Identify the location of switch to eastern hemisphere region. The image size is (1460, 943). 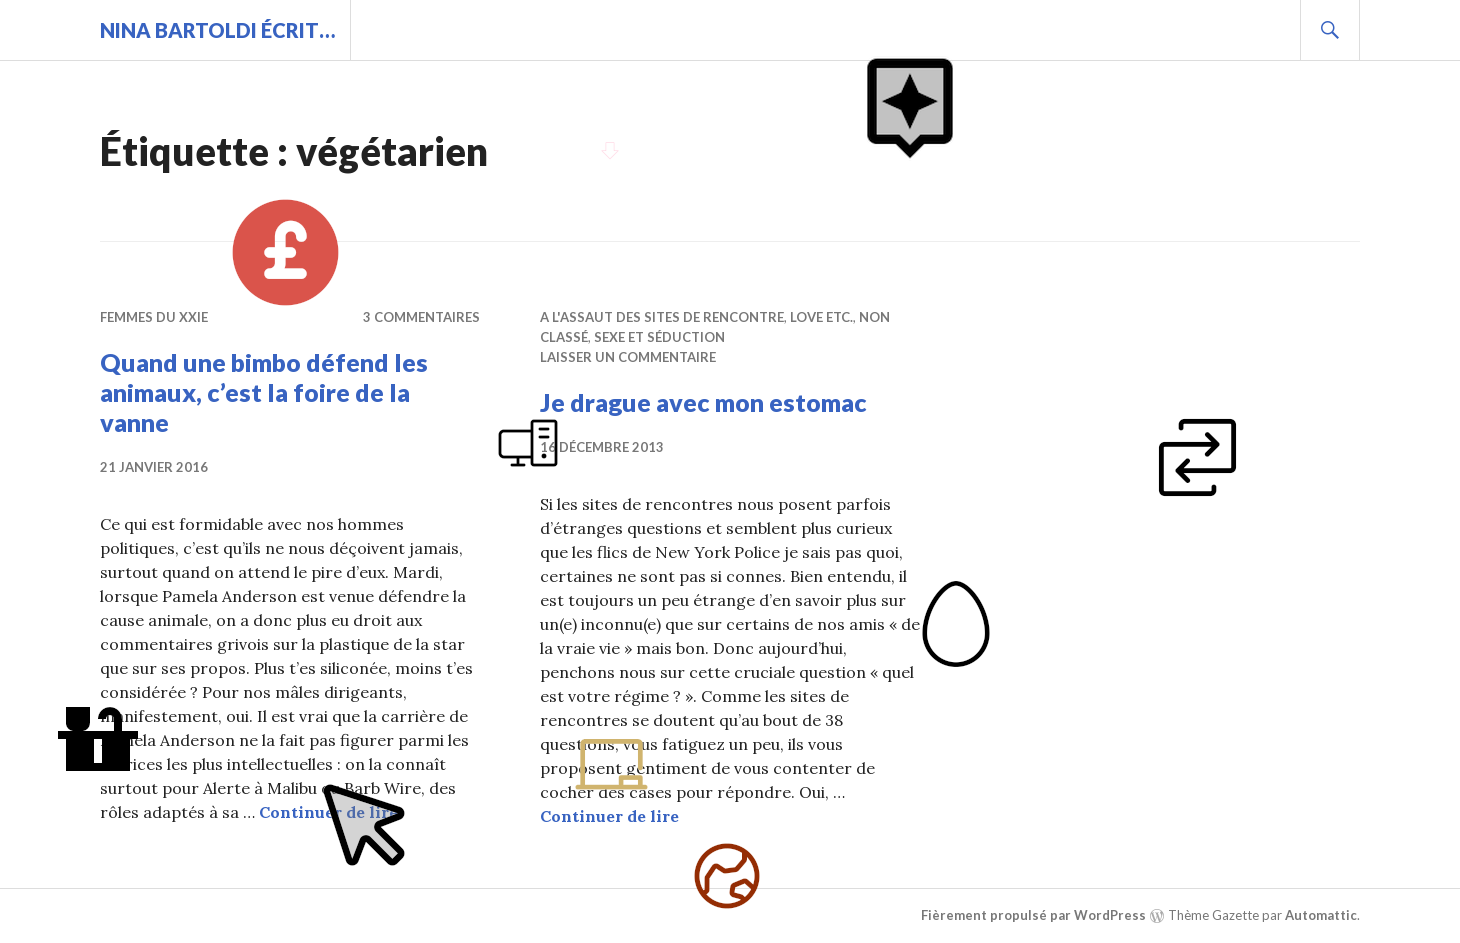
(727, 876).